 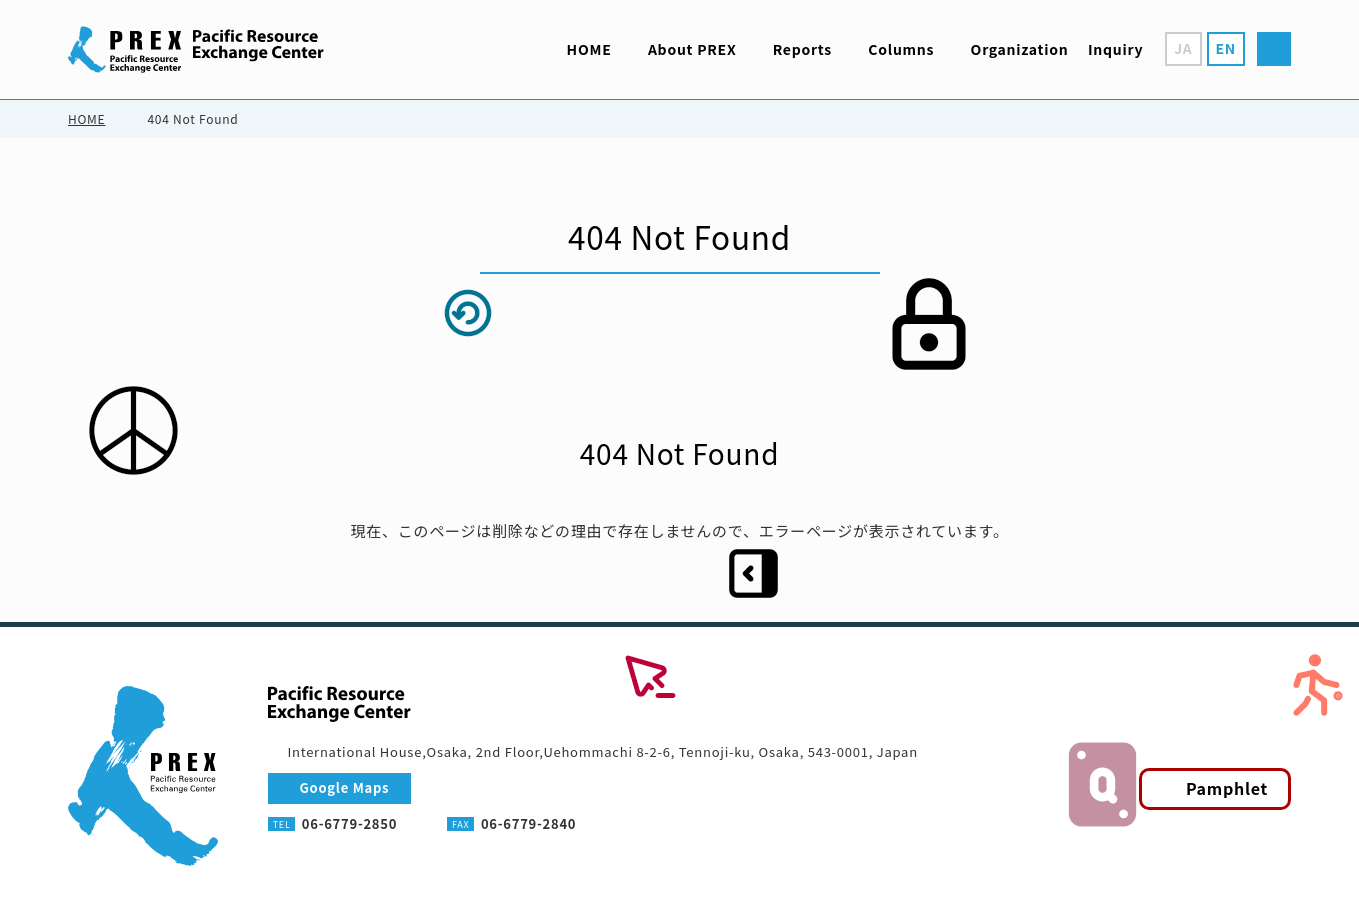 What do you see at coordinates (929, 324) in the screenshot?
I see `lock or secure this item` at bounding box center [929, 324].